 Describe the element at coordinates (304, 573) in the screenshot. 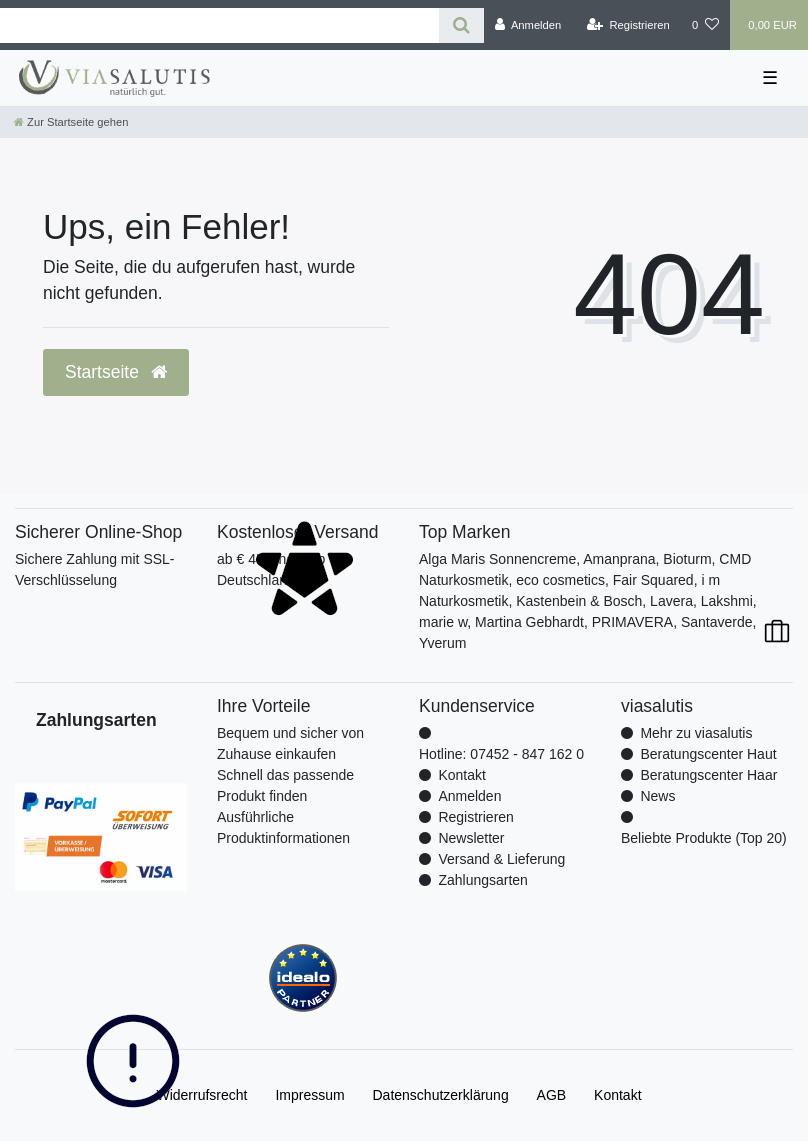

I see `indicates occult or mystical category` at that location.